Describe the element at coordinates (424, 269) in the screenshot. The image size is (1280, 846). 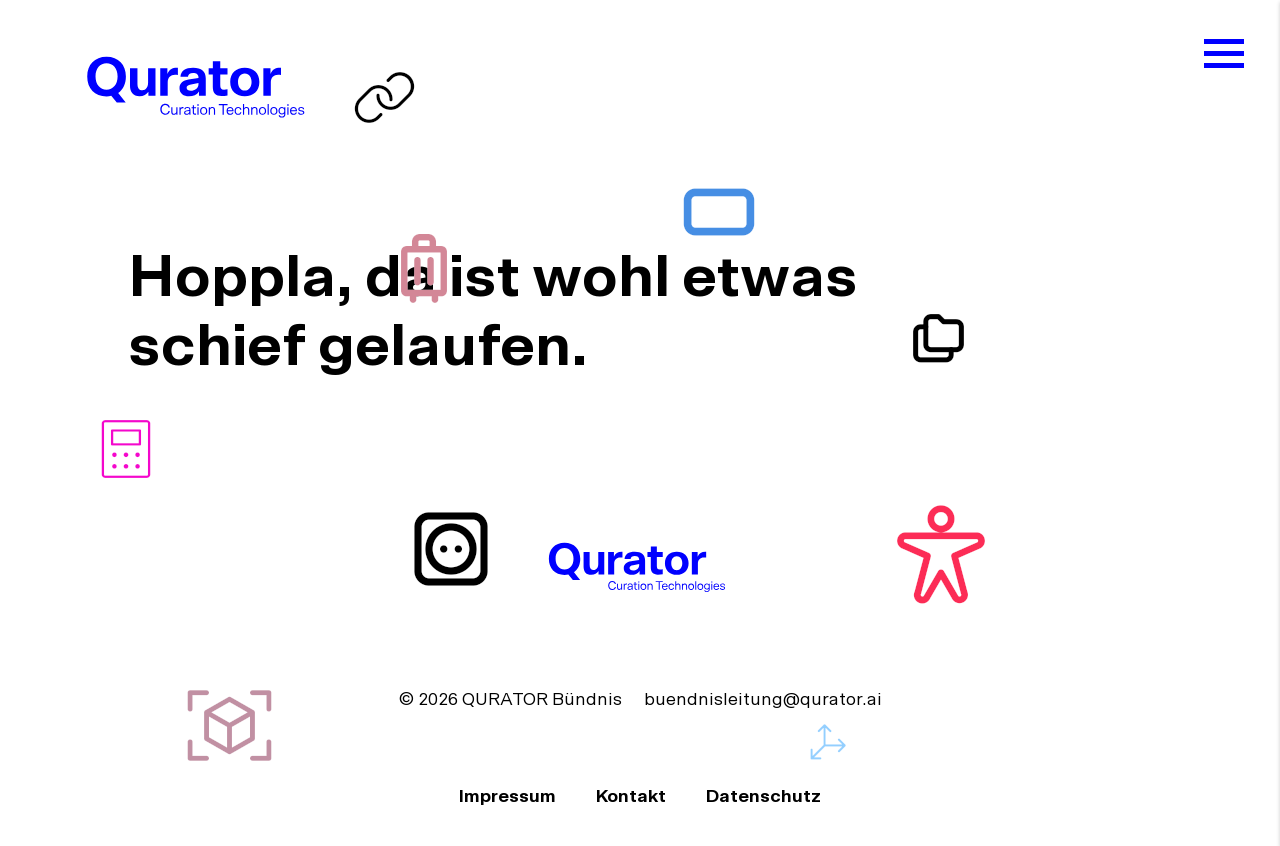
I see `access travel or trip planning features` at that location.